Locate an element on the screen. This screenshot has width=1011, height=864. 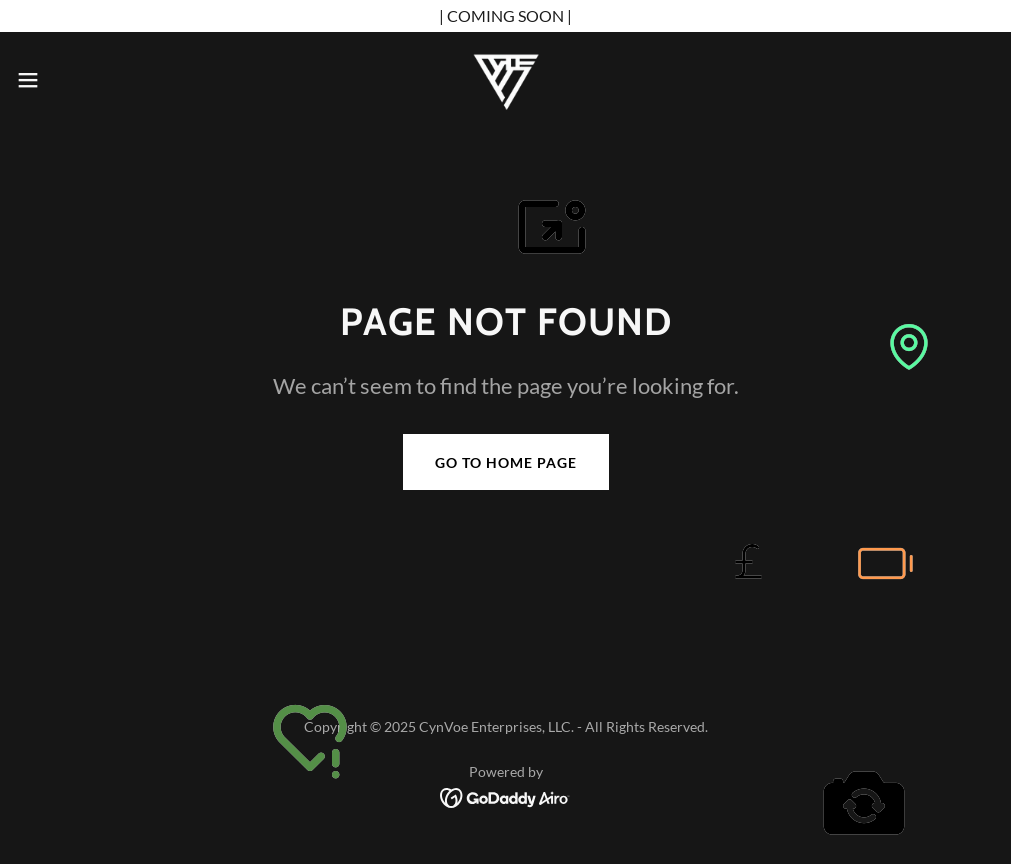
indicates an issue with a liked or favorited item is located at coordinates (310, 738).